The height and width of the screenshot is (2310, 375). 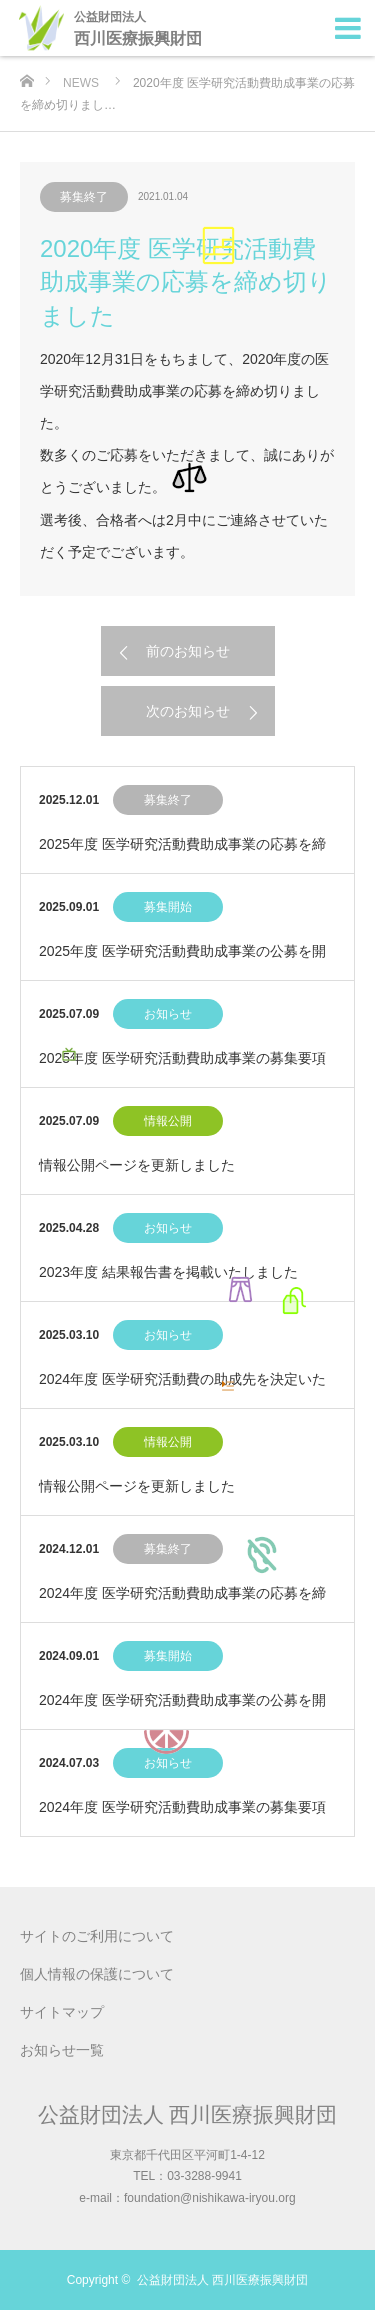 What do you see at coordinates (240, 1289) in the screenshot?
I see `browse pants or bottoms in a clothing app` at bounding box center [240, 1289].